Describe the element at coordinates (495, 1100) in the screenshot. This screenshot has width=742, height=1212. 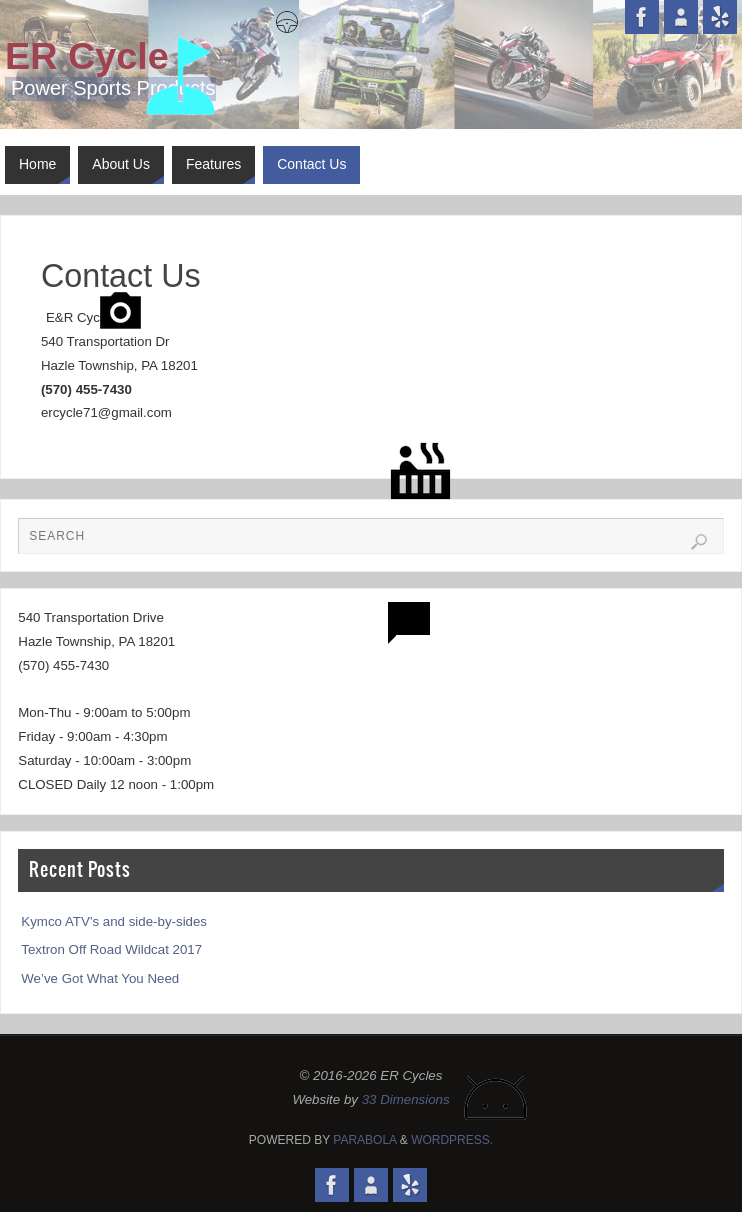
I see `android operating system logo` at that location.